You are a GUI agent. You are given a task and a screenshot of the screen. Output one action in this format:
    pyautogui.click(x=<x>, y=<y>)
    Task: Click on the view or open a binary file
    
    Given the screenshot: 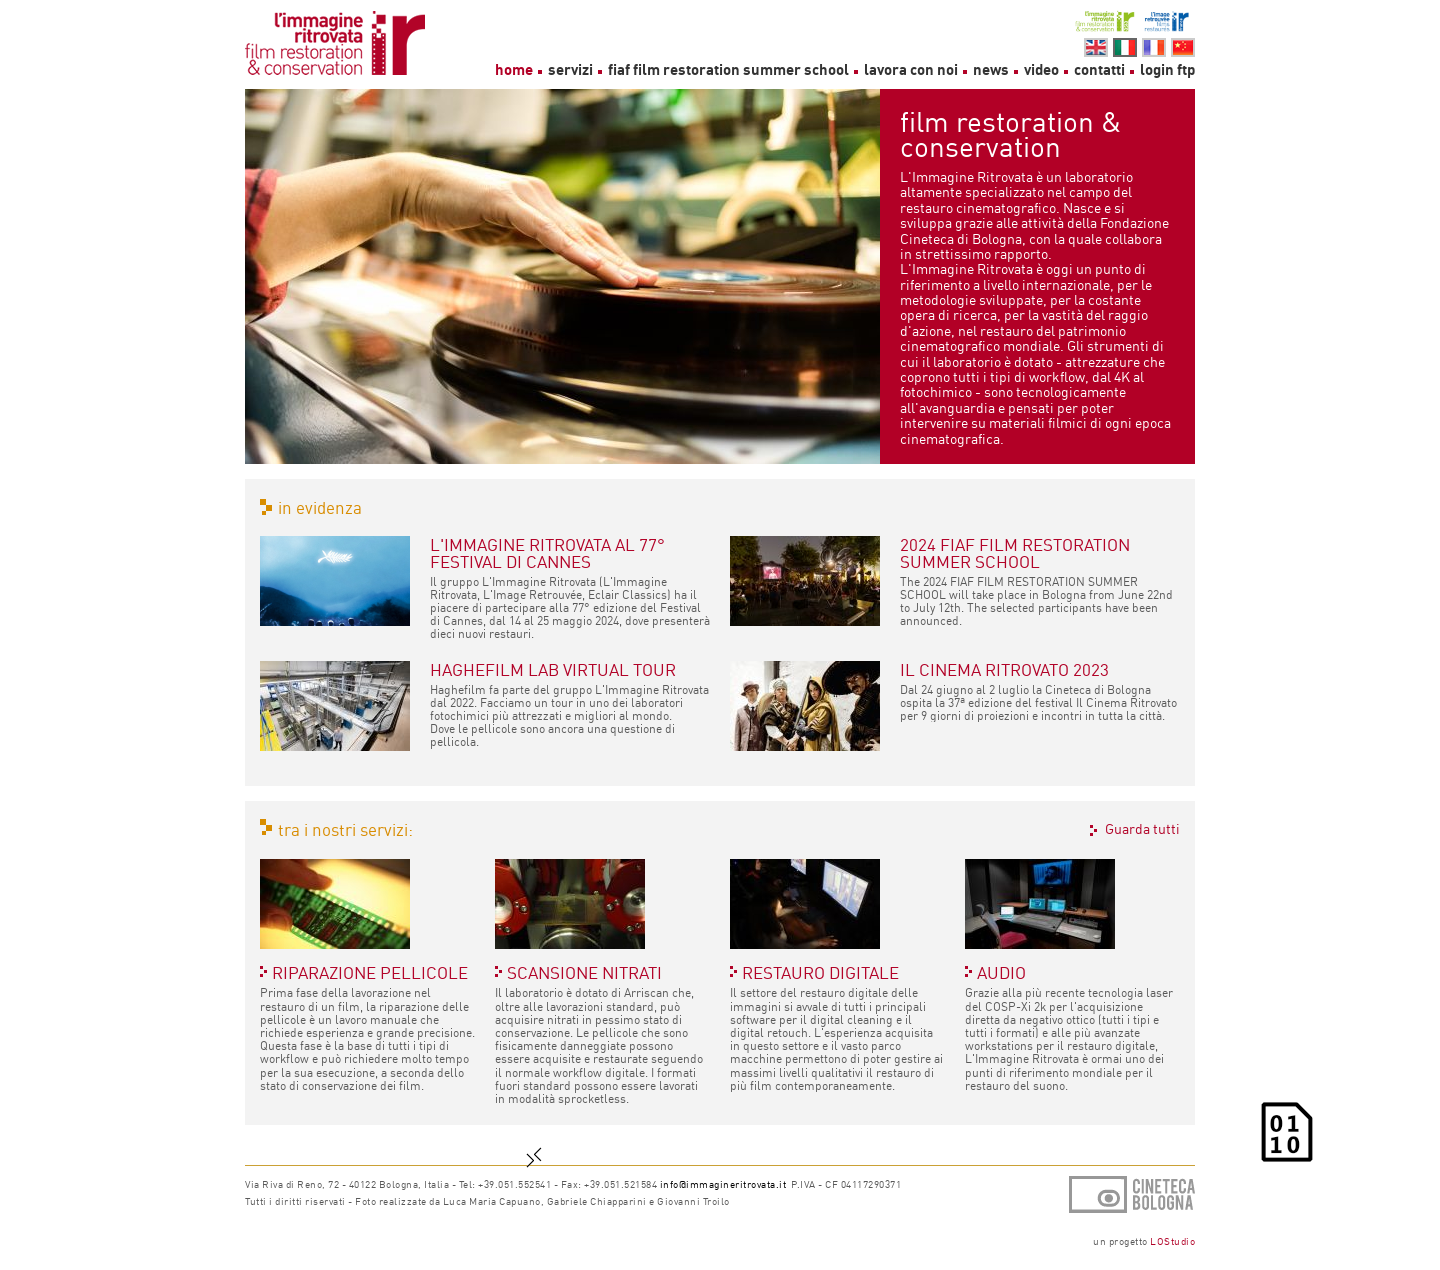 What is the action you would take?
    pyautogui.click(x=1287, y=1132)
    